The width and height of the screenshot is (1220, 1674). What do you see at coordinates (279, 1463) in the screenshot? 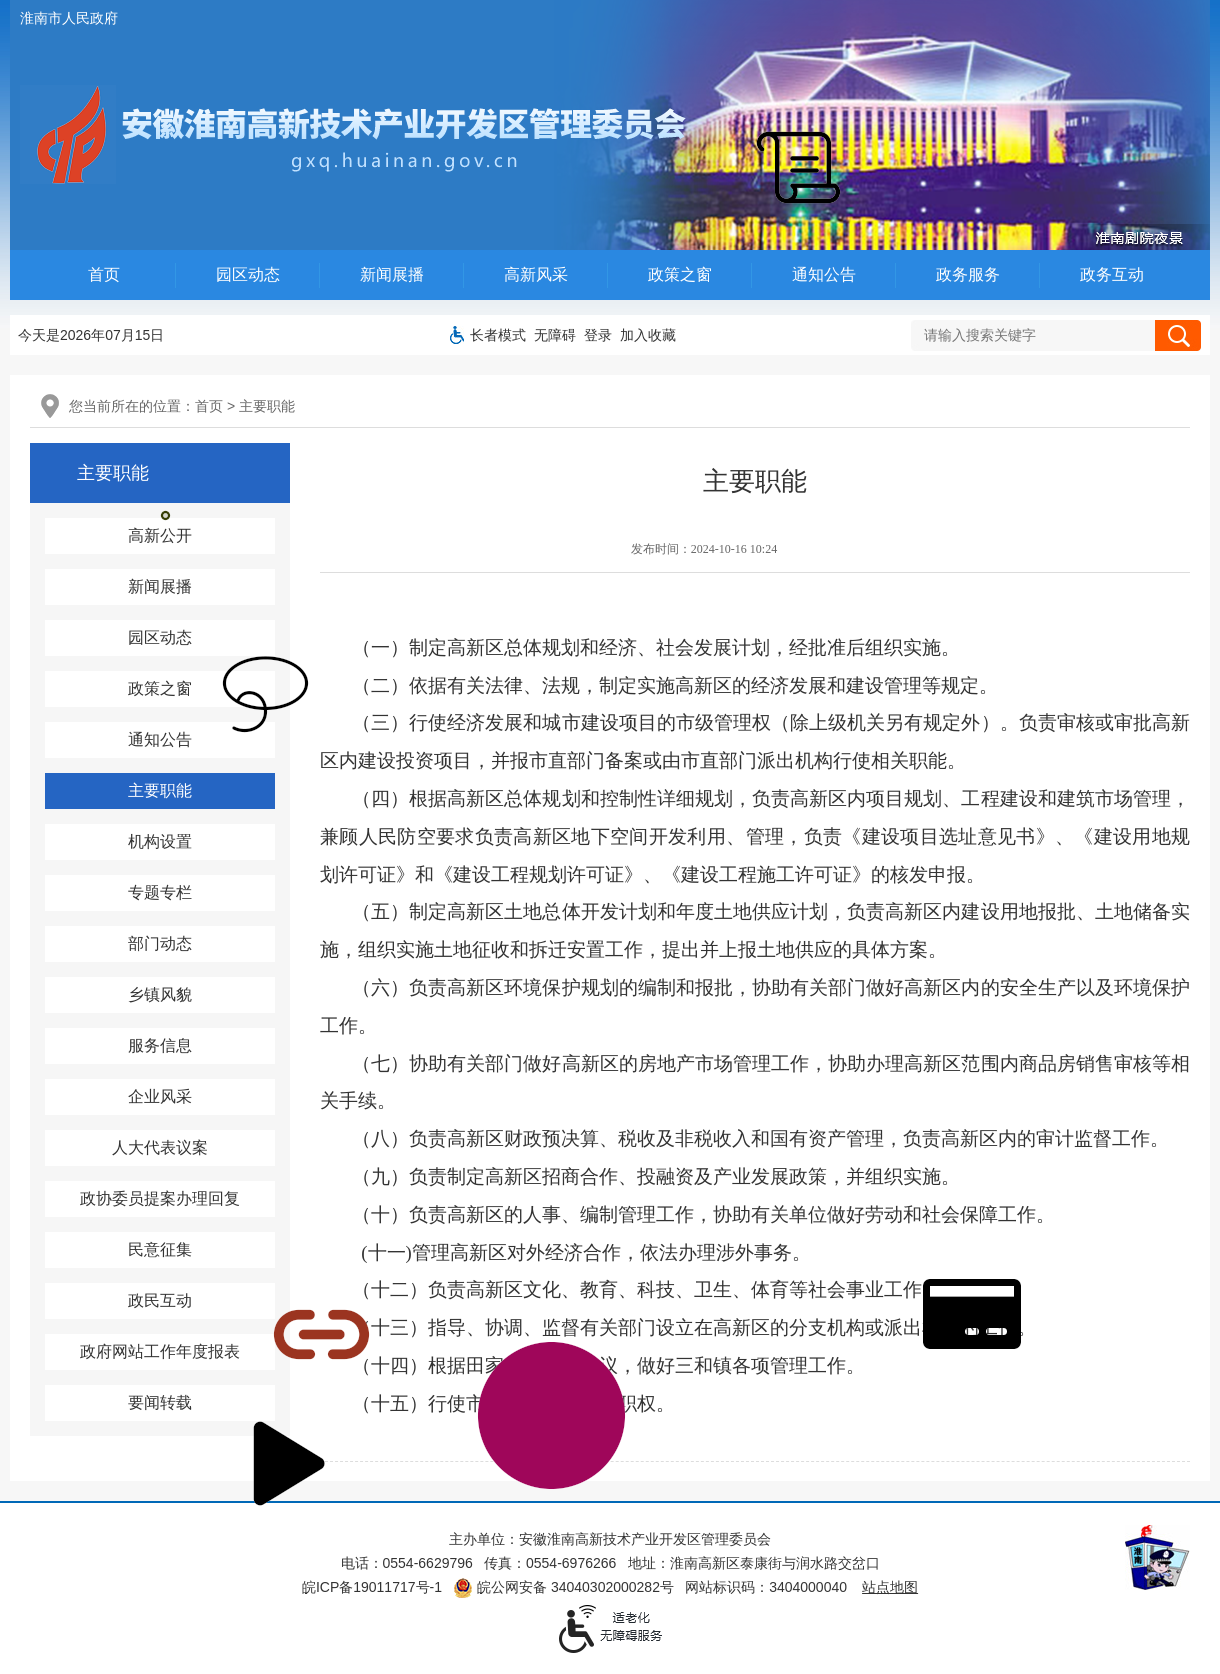
I see `start or resume media playback` at bounding box center [279, 1463].